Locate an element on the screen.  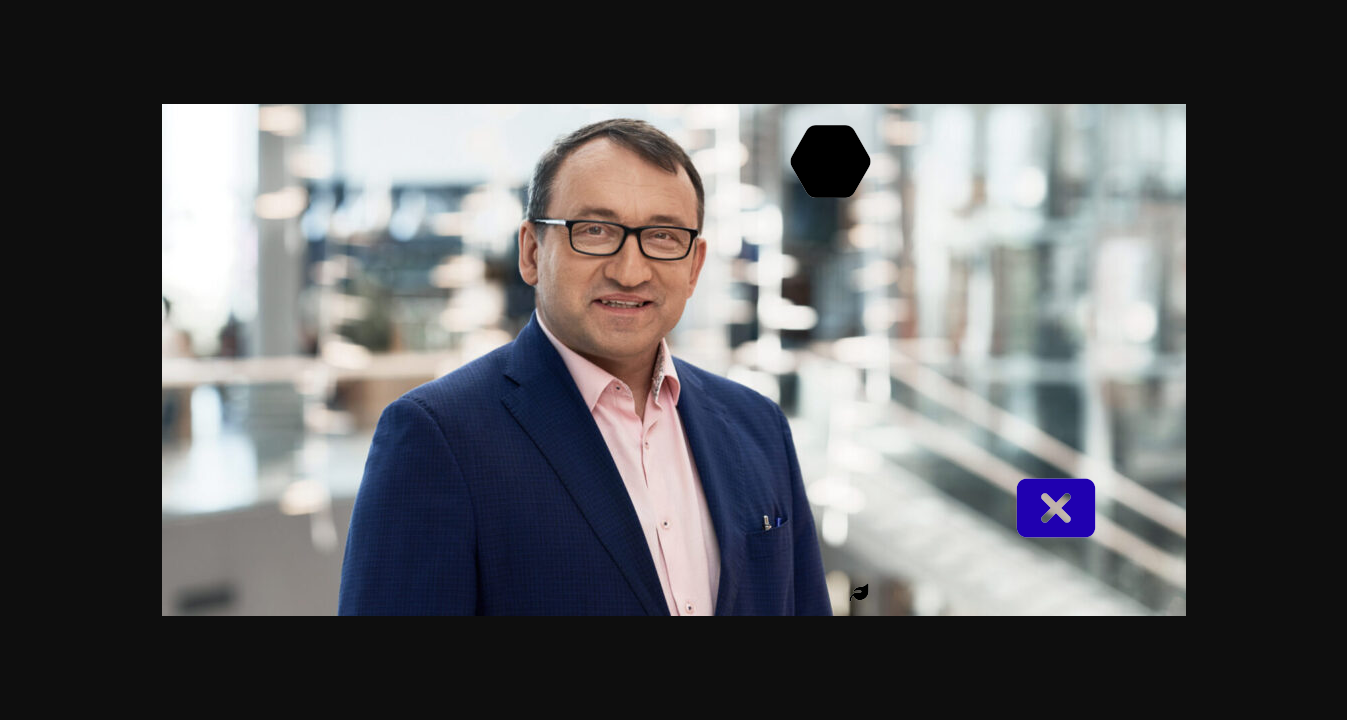
hexagonal shape indicator or geometric element is located at coordinates (830, 161).